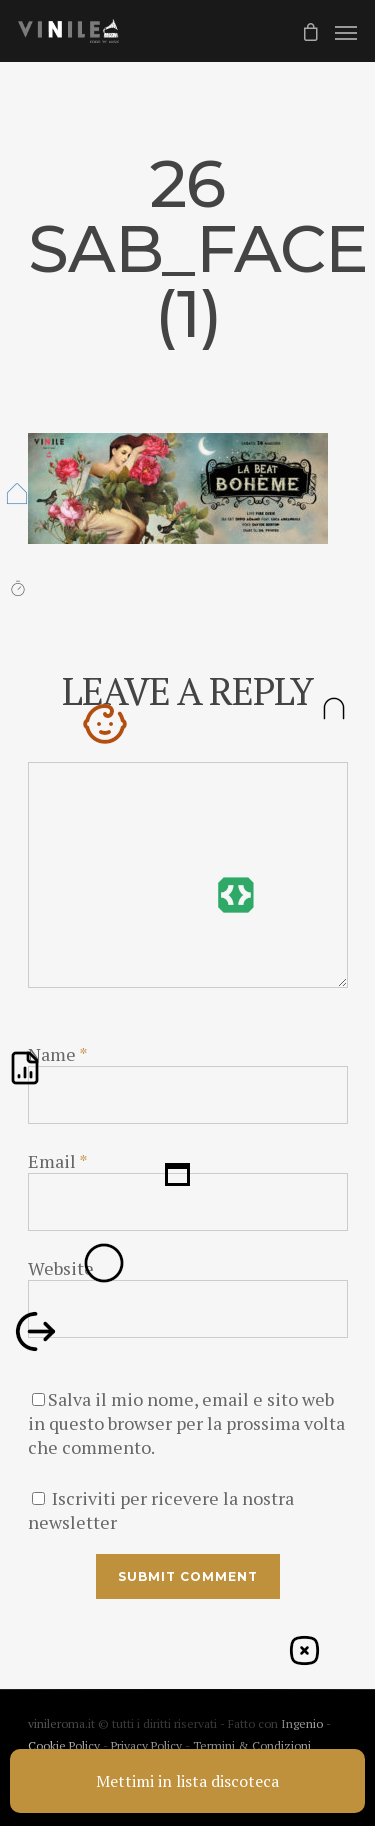 Image resolution: width=375 pixels, height=1826 pixels. I want to click on close or dismiss a modal window, so click(304, 1650).